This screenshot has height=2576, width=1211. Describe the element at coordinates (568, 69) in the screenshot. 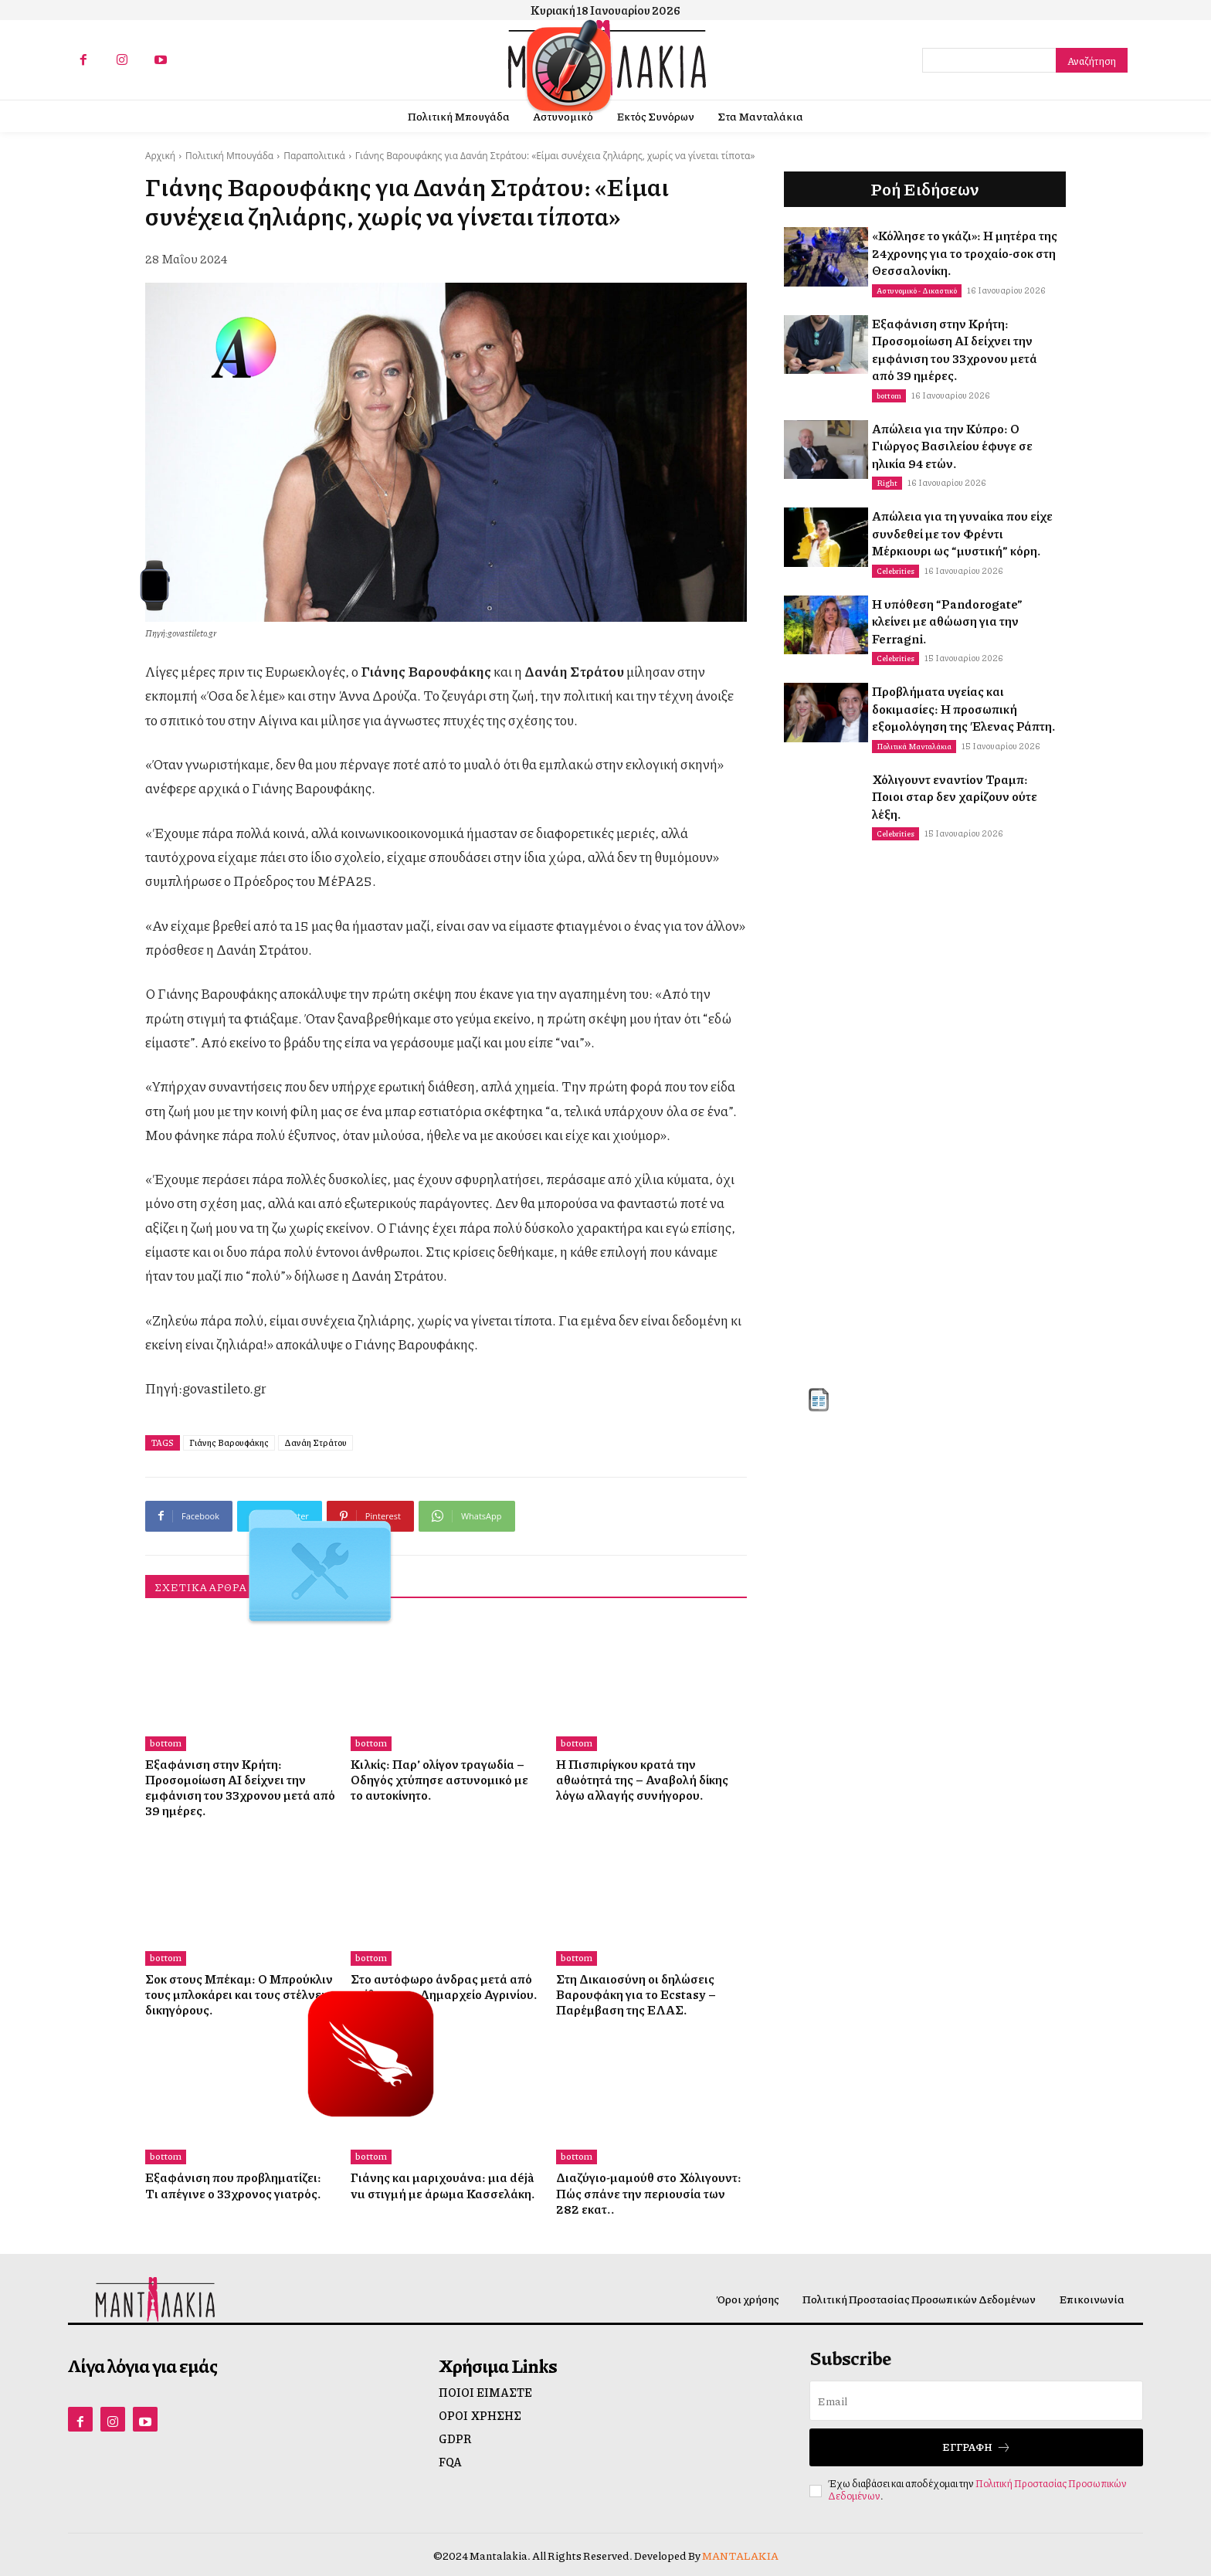

I see `open digital color meter utility` at that location.